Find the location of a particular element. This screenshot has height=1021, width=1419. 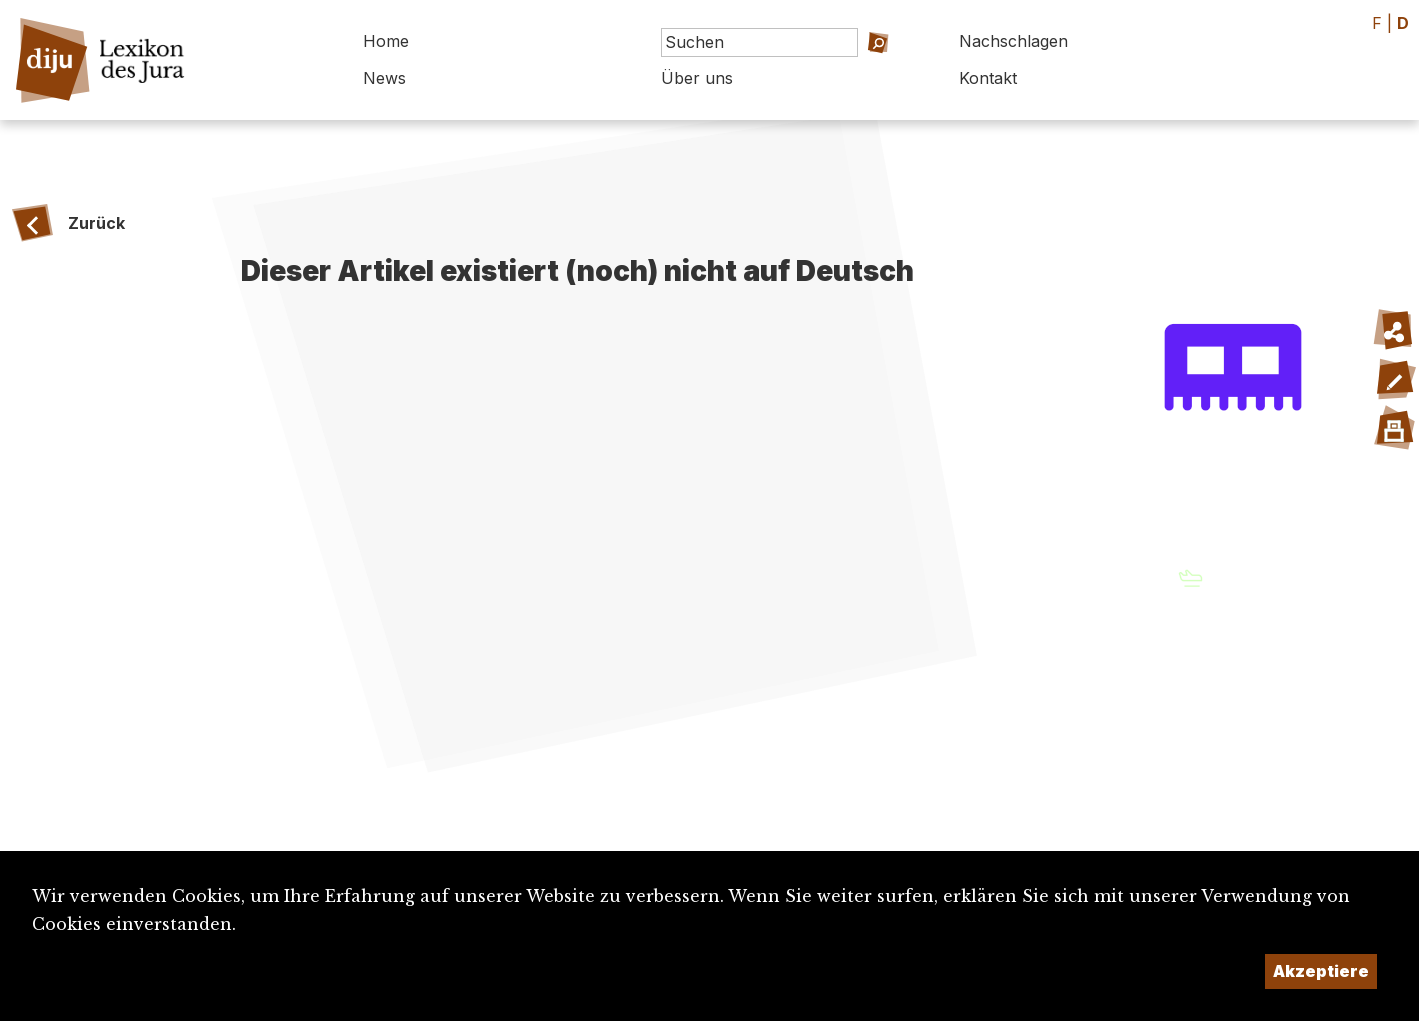

flight status: in progress is located at coordinates (1190, 577).